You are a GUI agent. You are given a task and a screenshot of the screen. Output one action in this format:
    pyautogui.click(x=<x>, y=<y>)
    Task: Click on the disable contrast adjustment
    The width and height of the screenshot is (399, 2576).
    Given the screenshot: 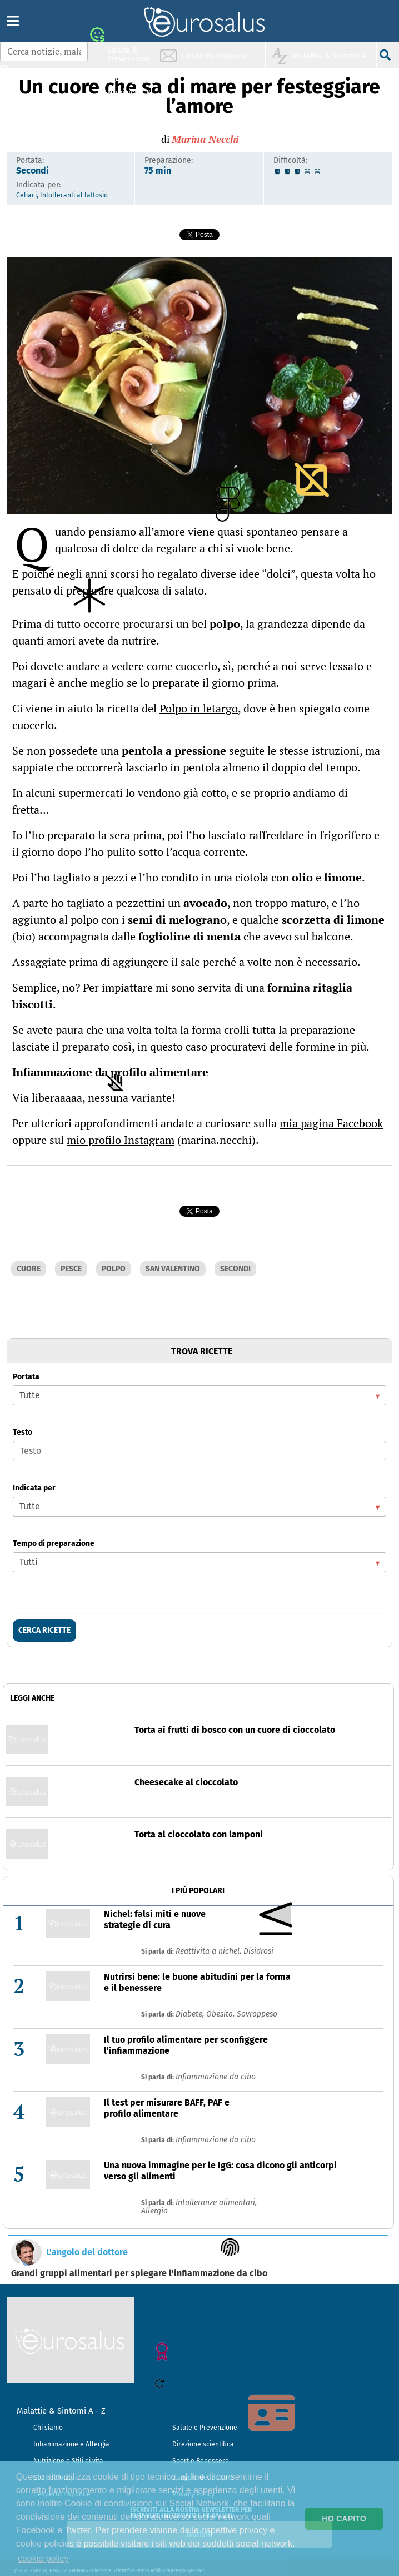 What is the action you would take?
    pyautogui.click(x=312, y=480)
    